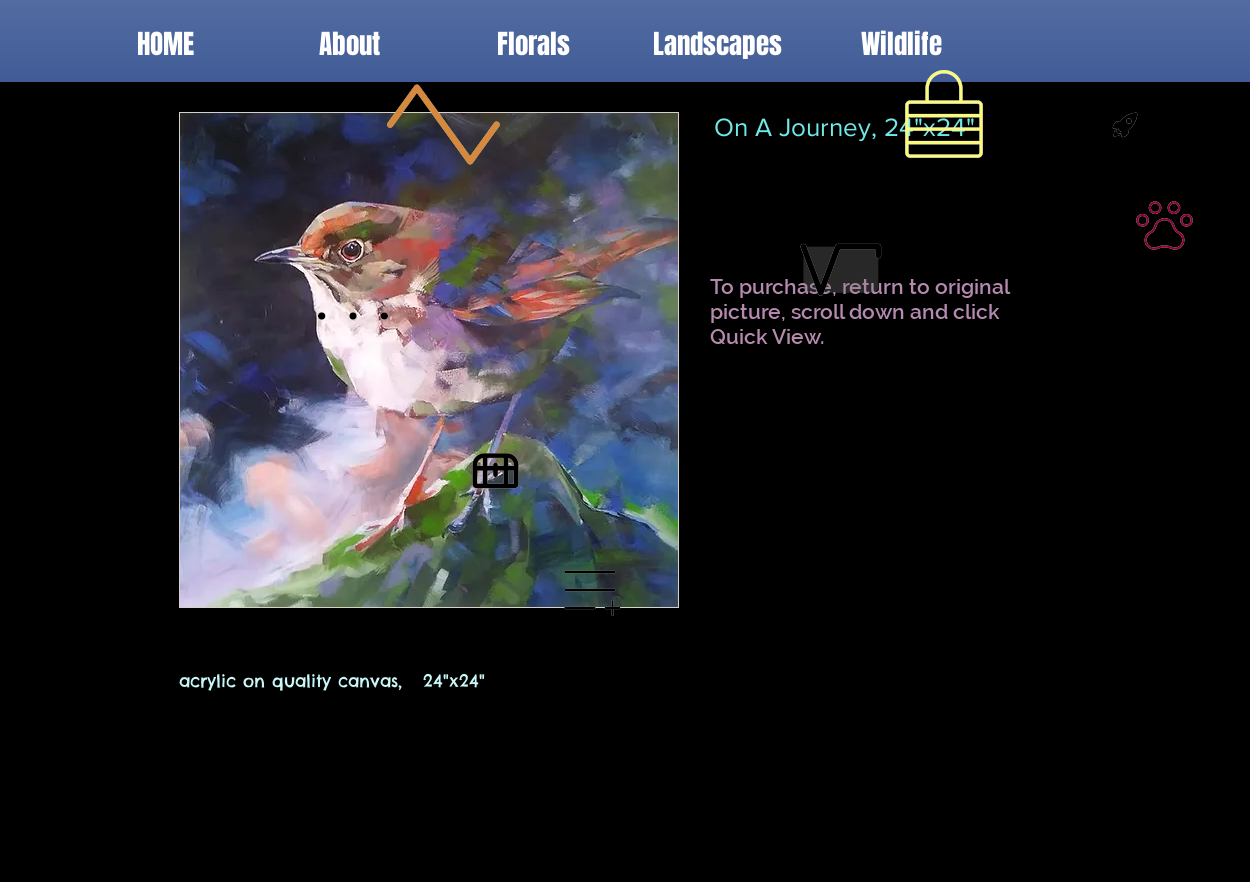 The width and height of the screenshot is (1250, 882). I want to click on calculate square root, so click(838, 264).